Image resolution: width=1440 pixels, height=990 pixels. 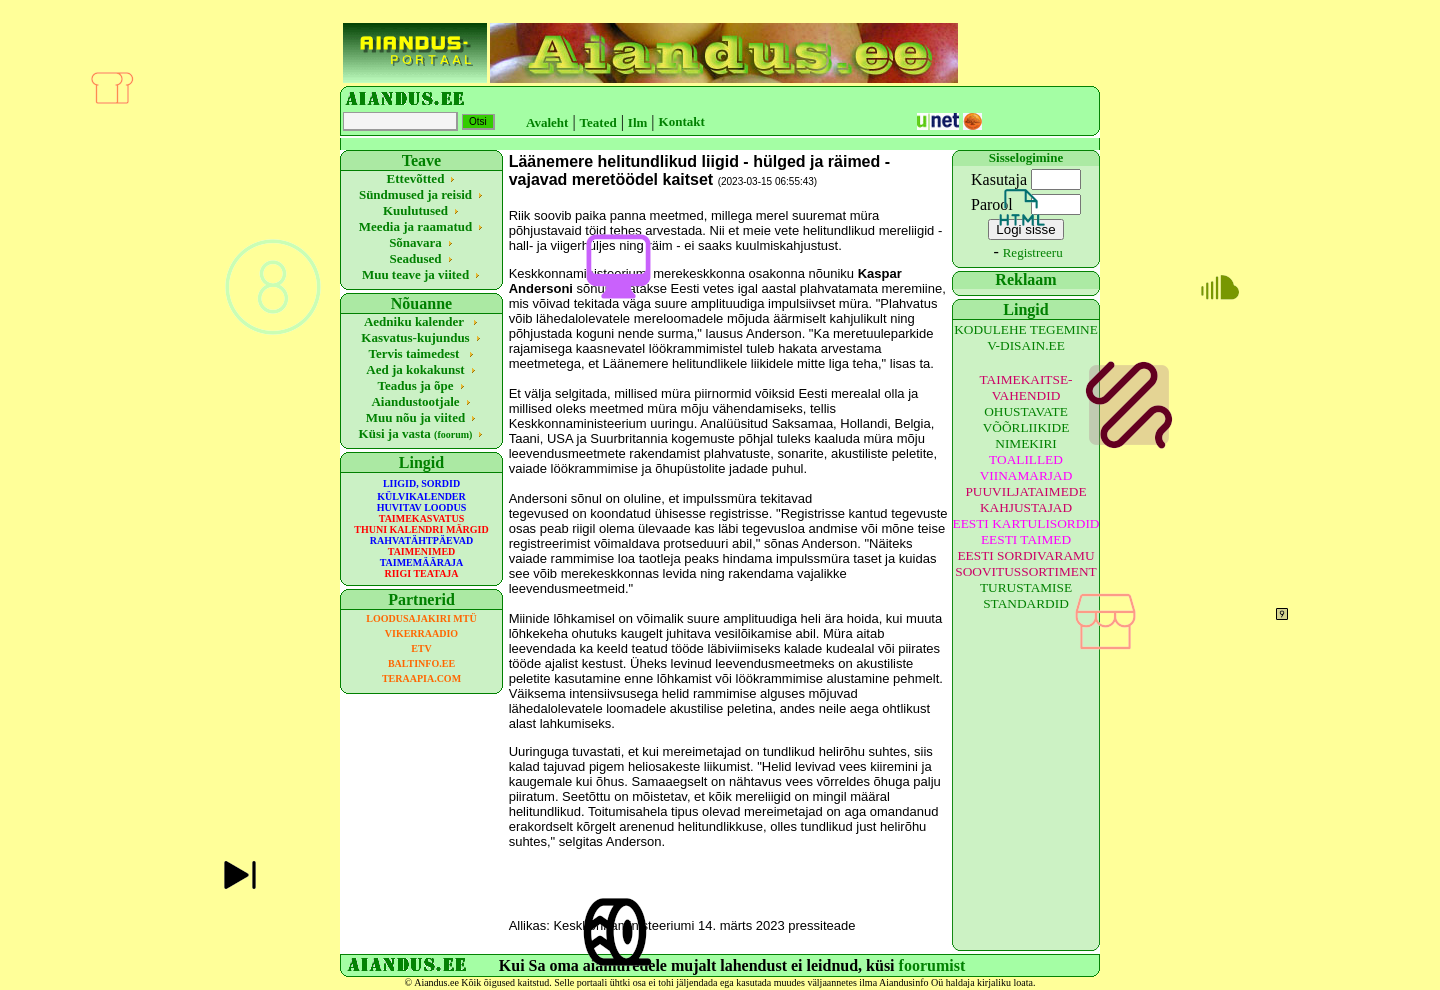 I want to click on access the marketplace or shop, so click(x=1105, y=621).